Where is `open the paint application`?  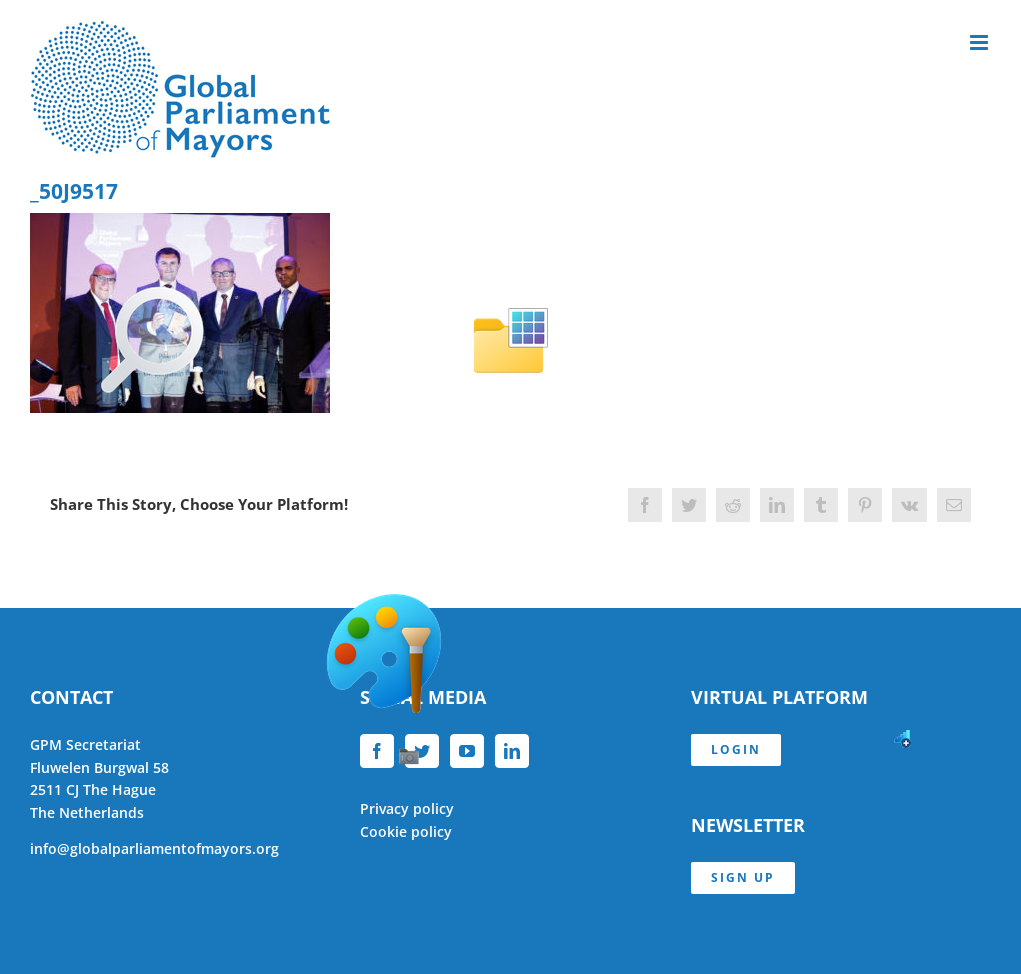
open the paint application is located at coordinates (384, 651).